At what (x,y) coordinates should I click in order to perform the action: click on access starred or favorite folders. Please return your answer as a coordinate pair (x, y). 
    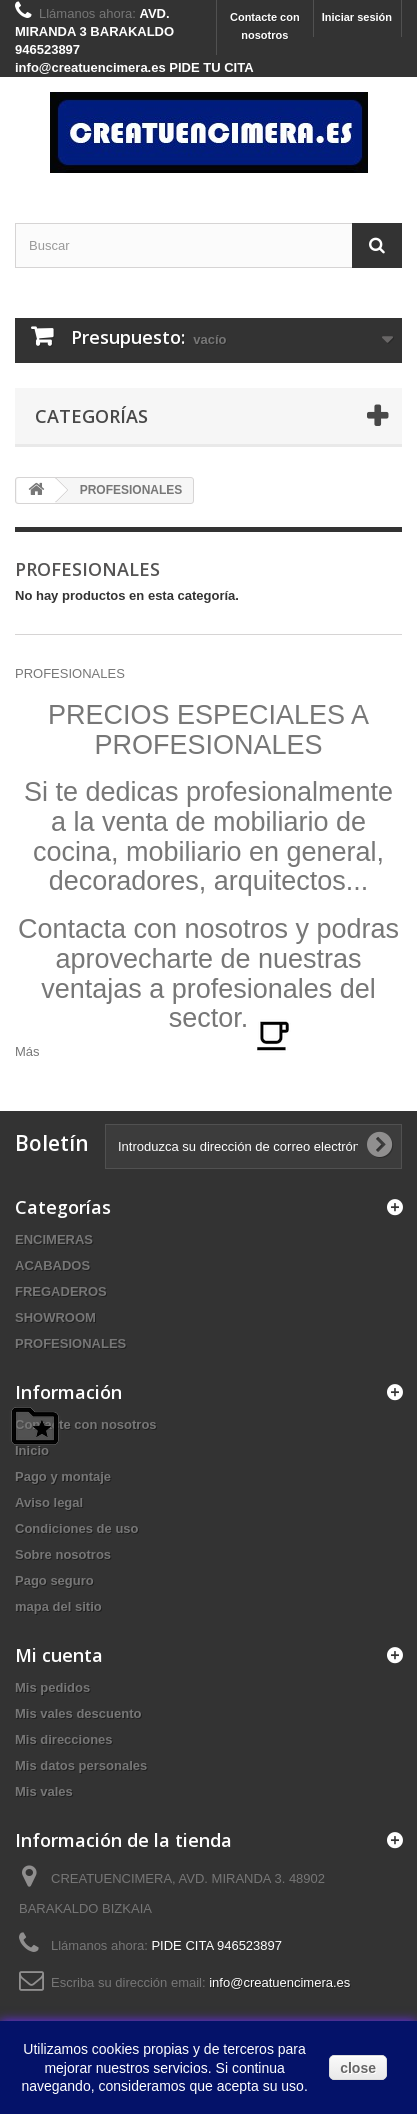
    Looking at the image, I should click on (35, 1426).